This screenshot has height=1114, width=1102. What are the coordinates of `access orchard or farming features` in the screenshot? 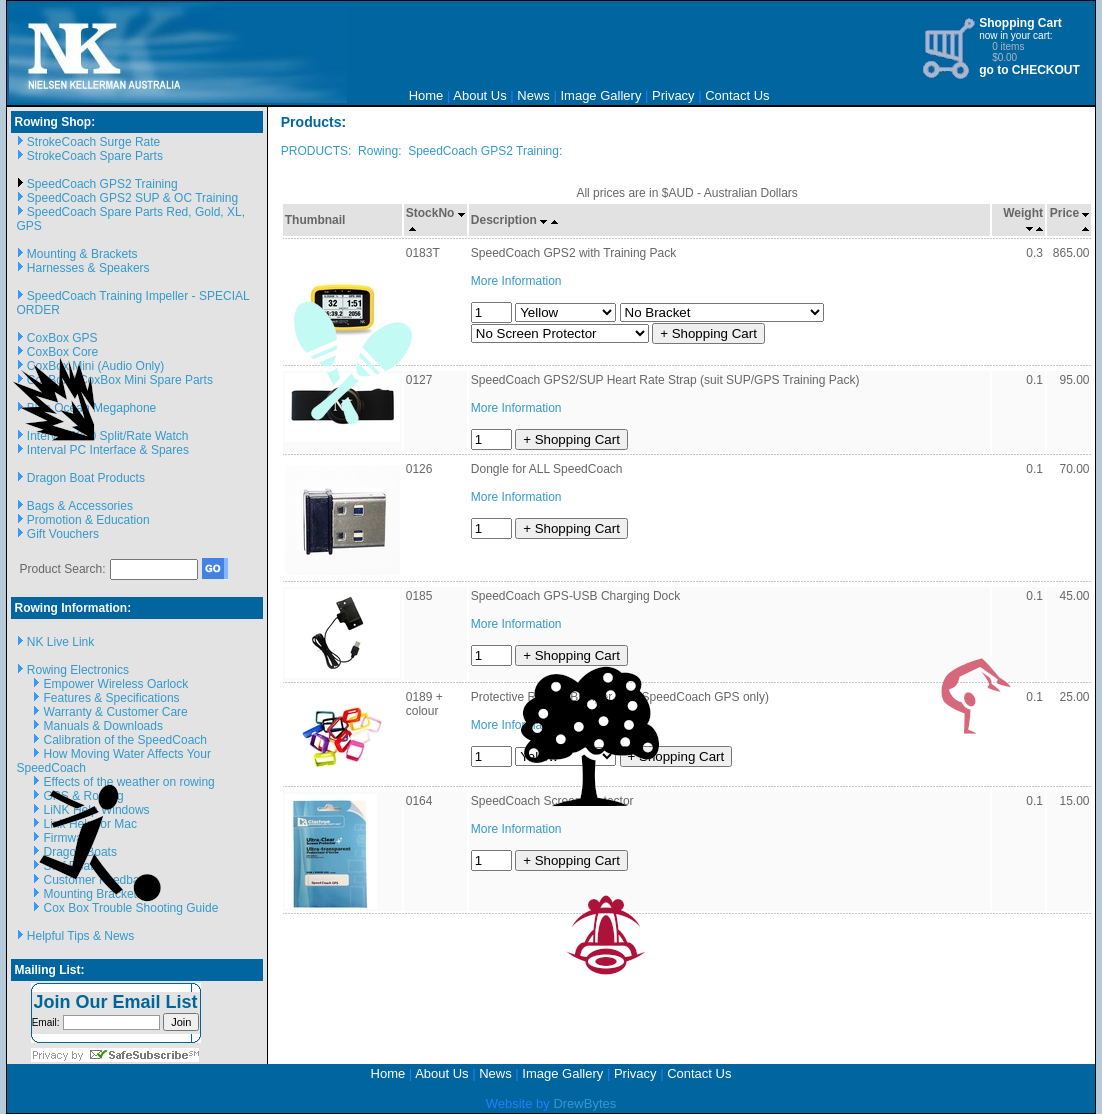 It's located at (589, 734).